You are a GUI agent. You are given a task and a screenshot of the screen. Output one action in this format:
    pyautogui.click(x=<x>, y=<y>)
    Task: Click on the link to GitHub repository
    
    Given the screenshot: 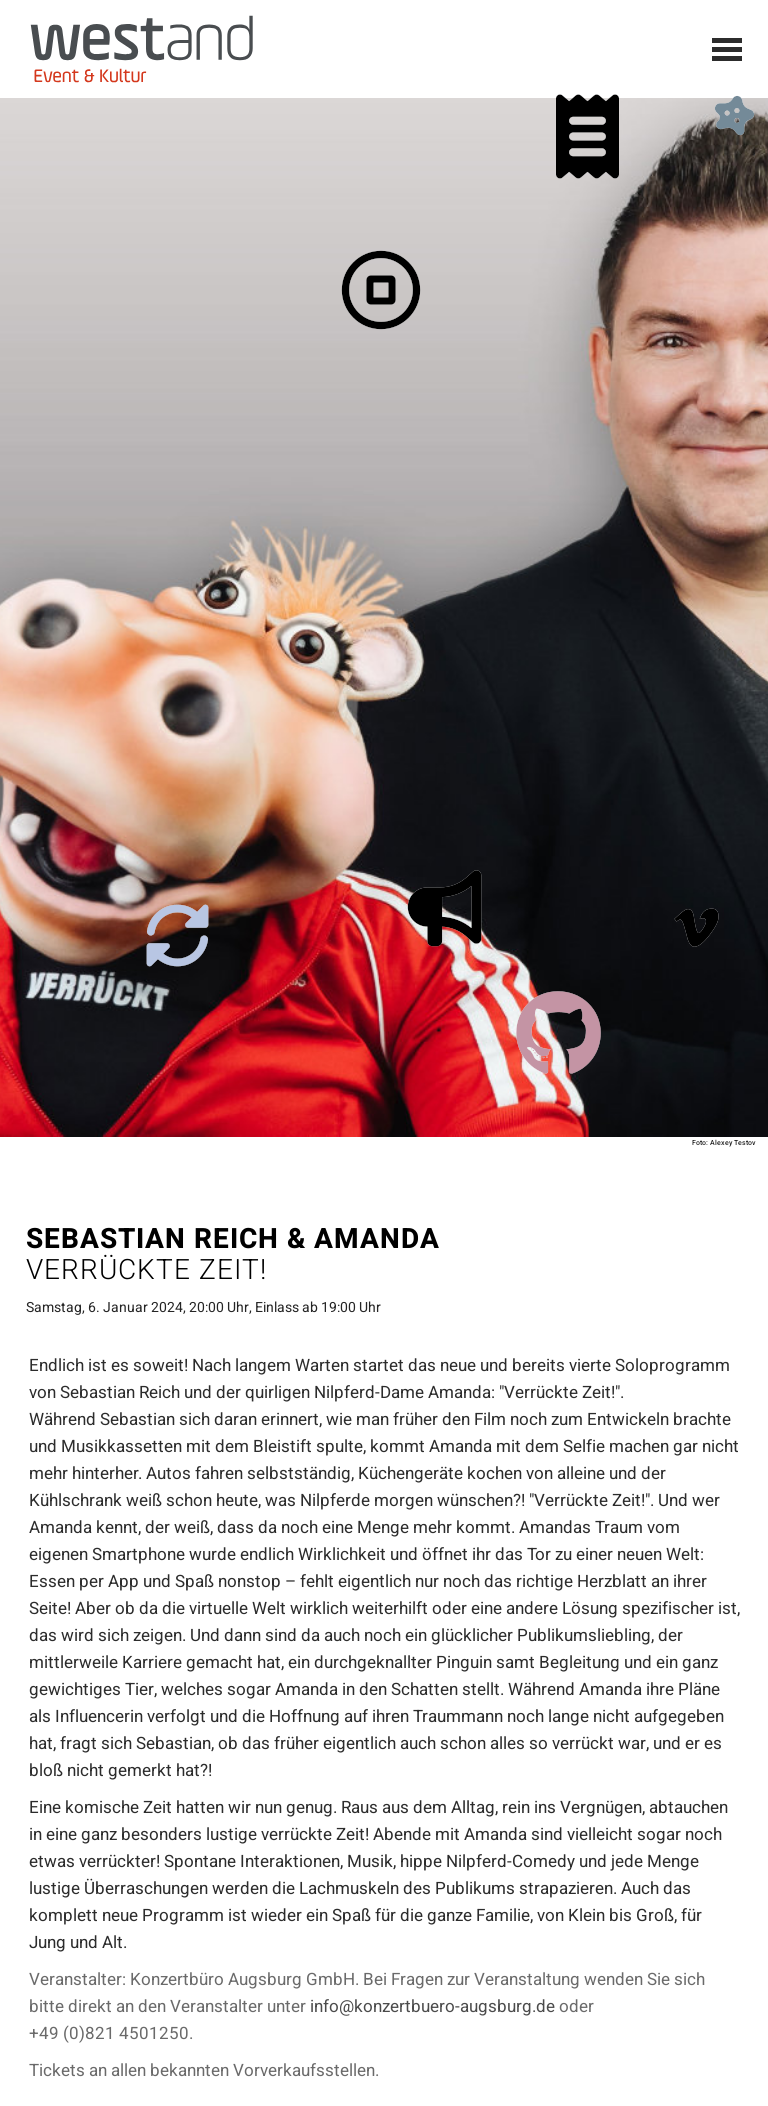 What is the action you would take?
    pyautogui.click(x=558, y=1033)
    